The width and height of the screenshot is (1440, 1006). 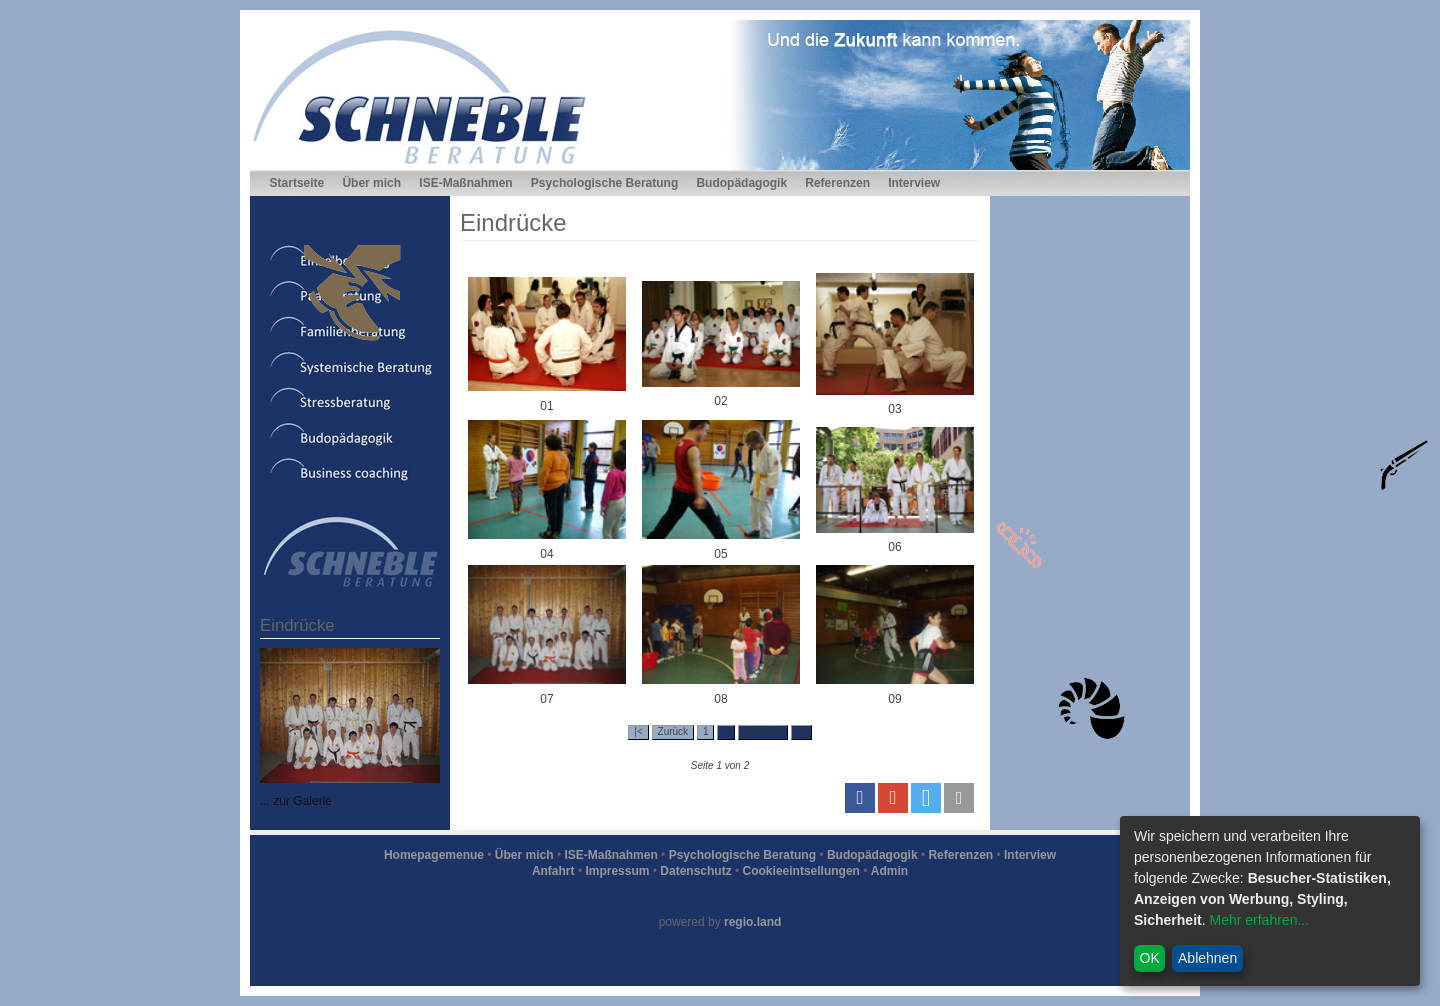 What do you see at coordinates (1019, 545) in the screenshot?
I see `disconnect or unlink accounts` at bounding box center [1019, 545].